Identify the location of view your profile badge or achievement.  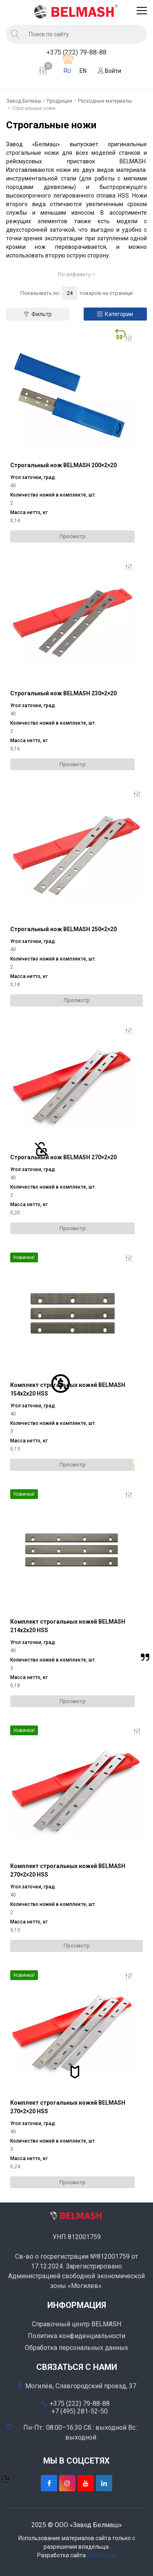
(75, 2072).